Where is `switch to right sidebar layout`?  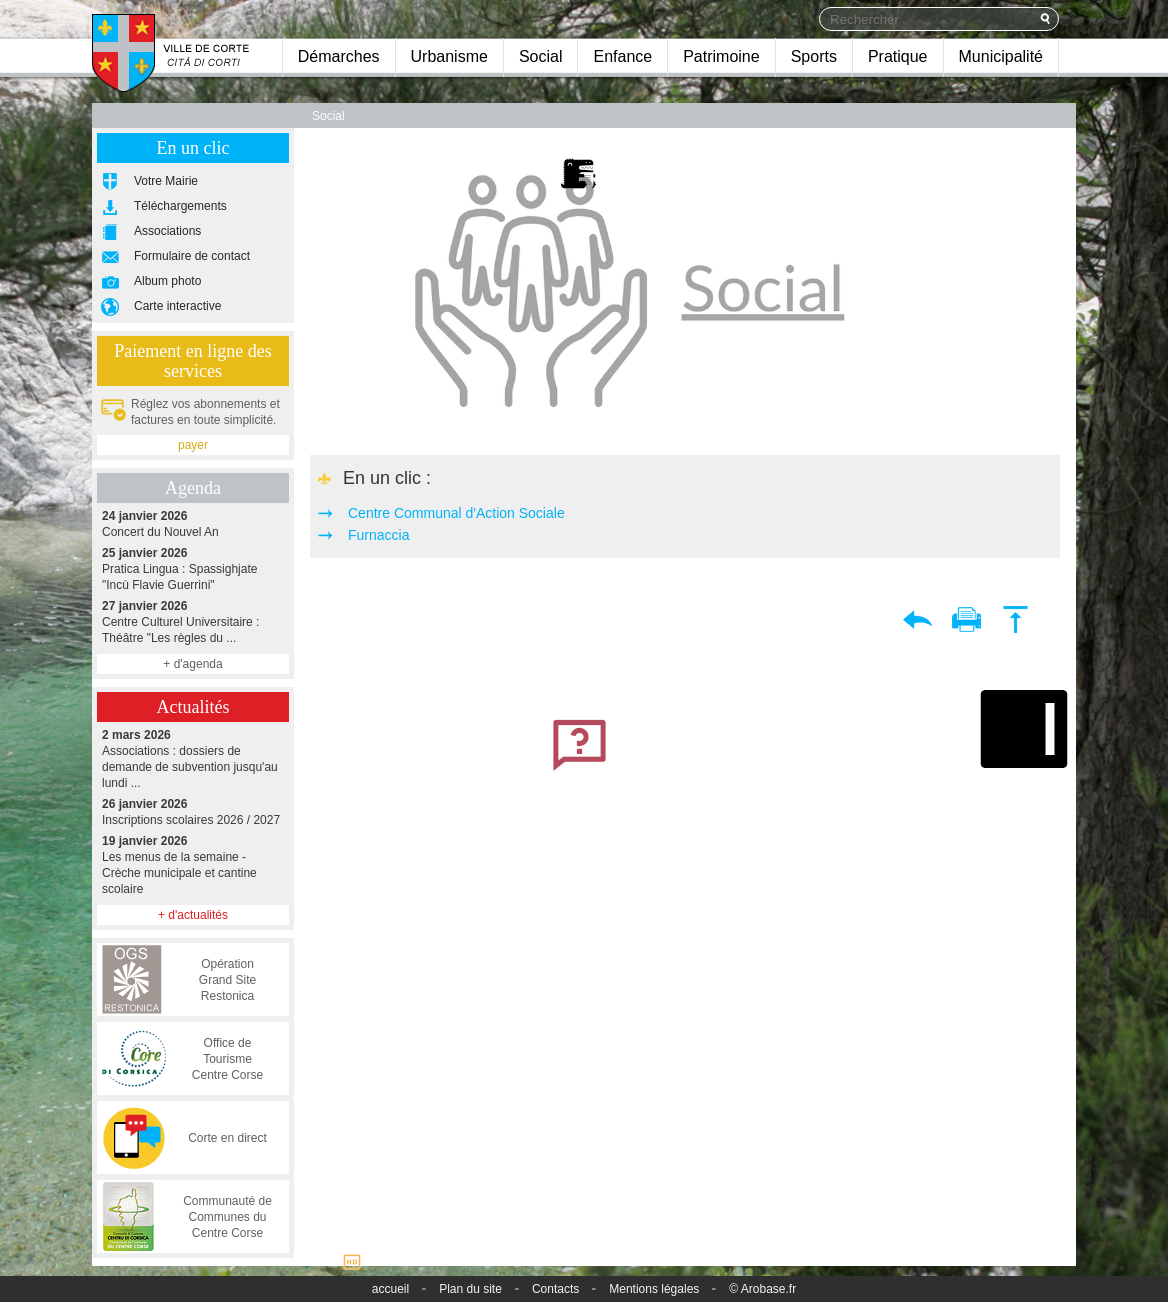
switch to right sidebar layout is located at coordinates (1024, 729).